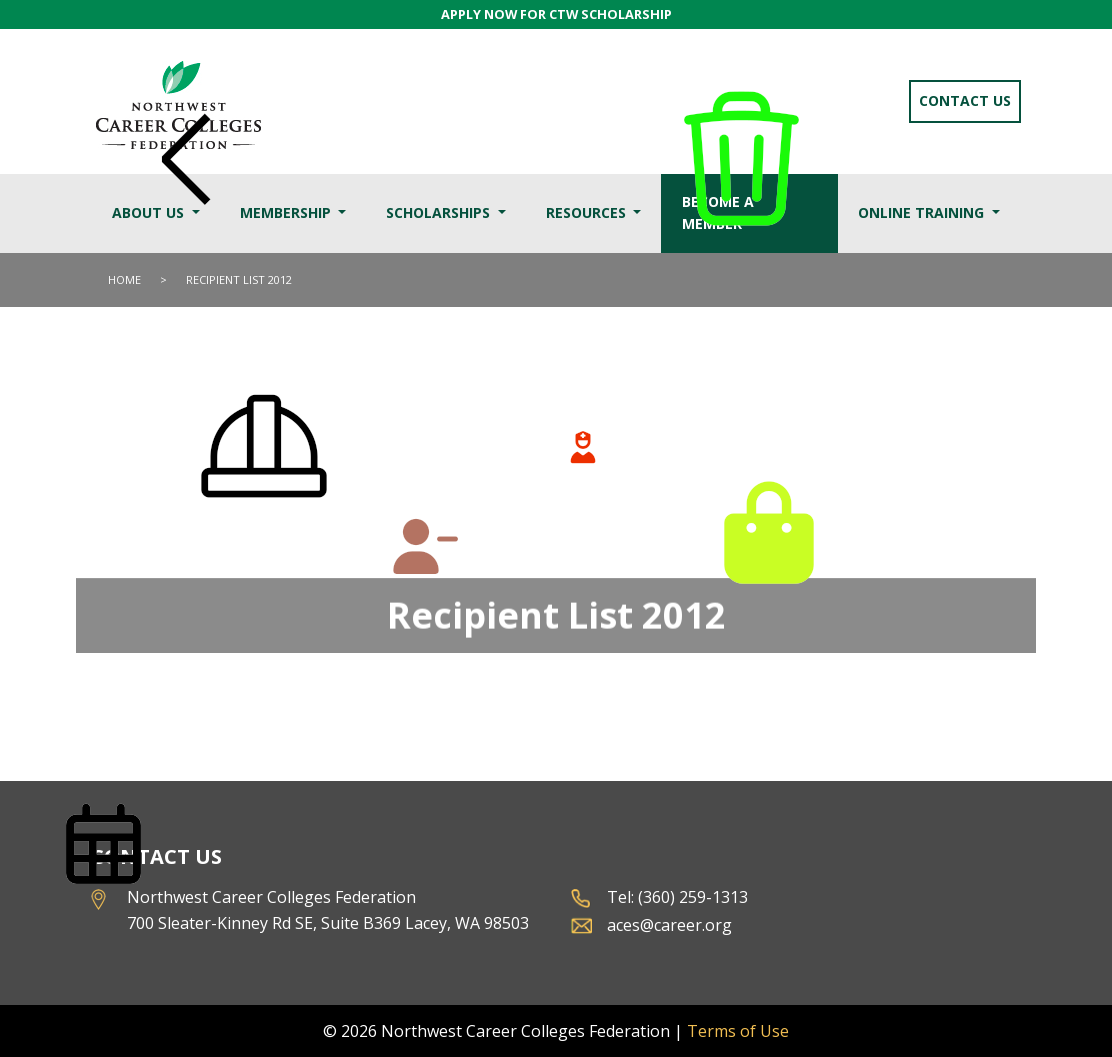  What do you see at coordinates (264, 453) in the screenshot?
I see `access construction or work site settings` at bounding box center [264, 453].